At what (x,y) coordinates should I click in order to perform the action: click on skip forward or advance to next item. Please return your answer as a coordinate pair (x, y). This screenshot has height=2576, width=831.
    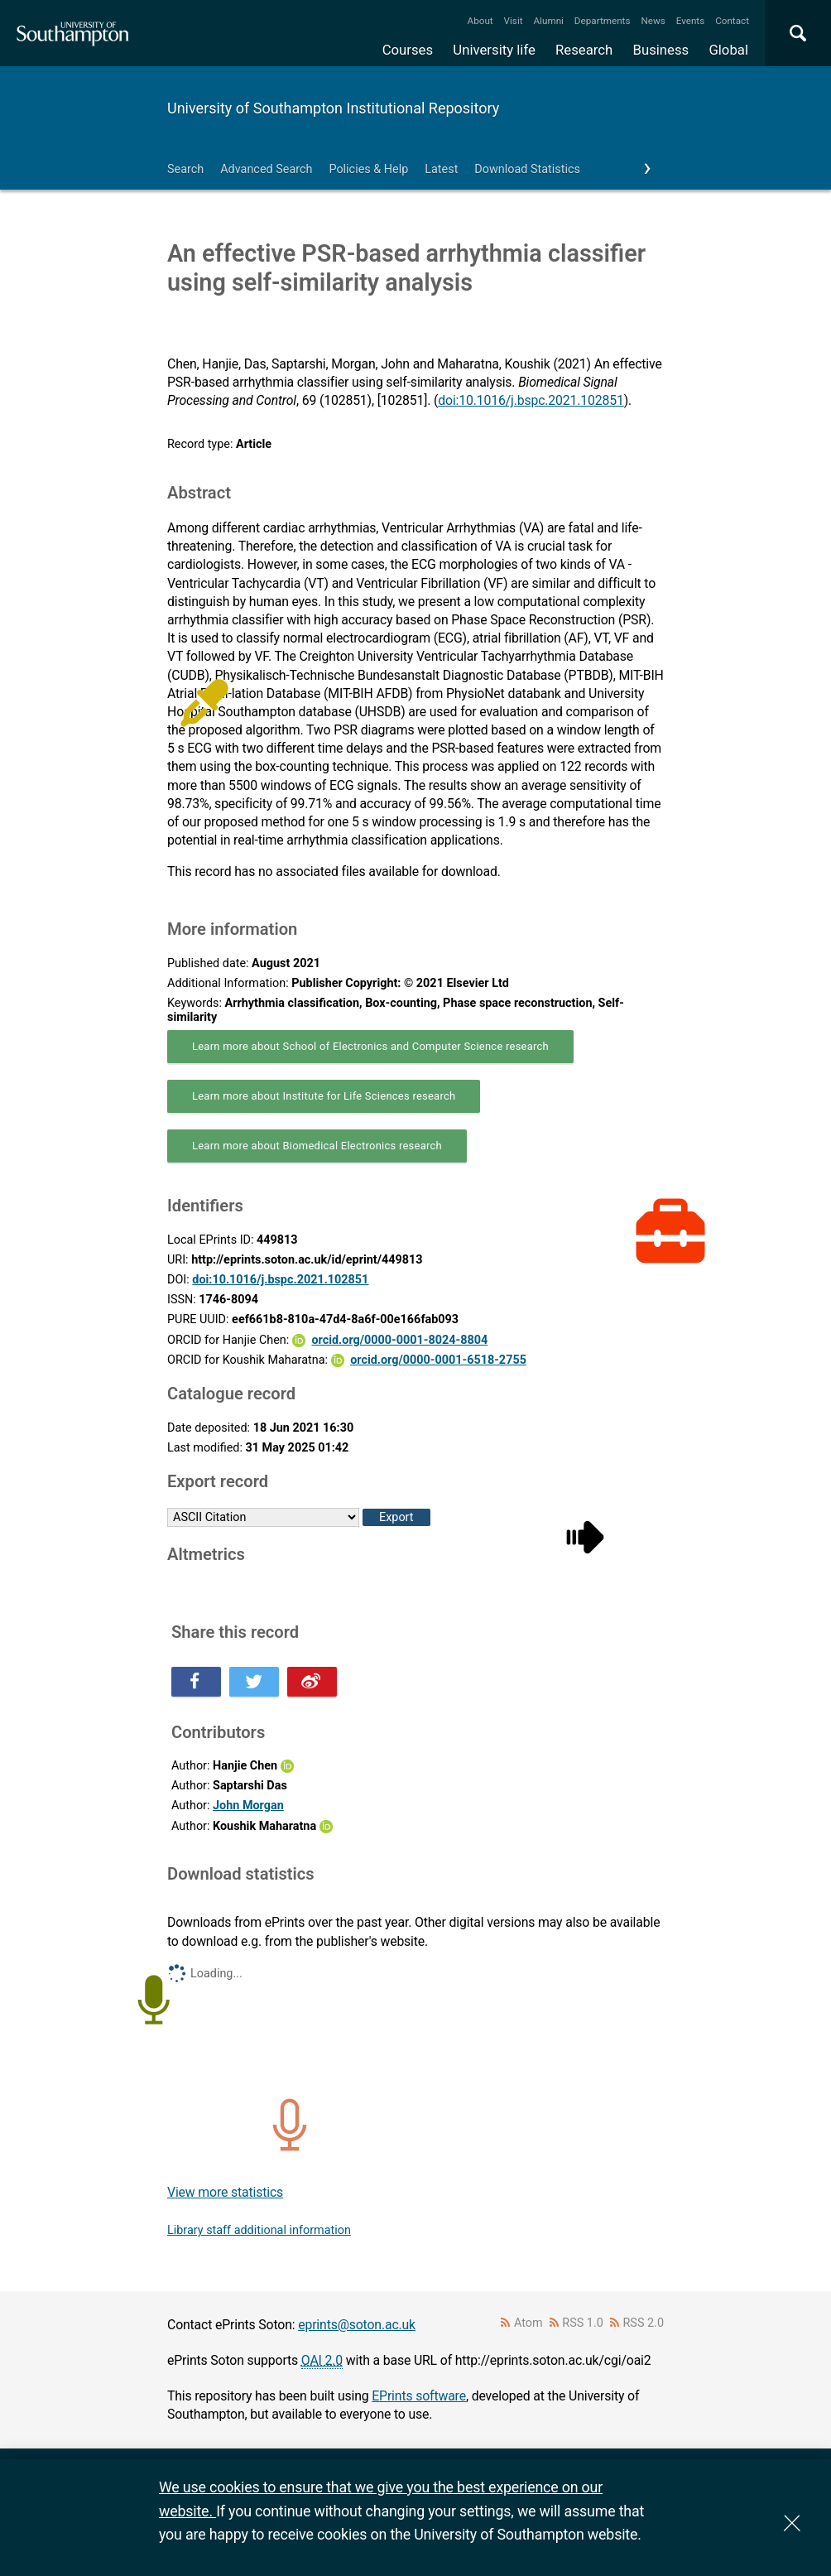
    Looking at the image, I should click on (585, 1537).